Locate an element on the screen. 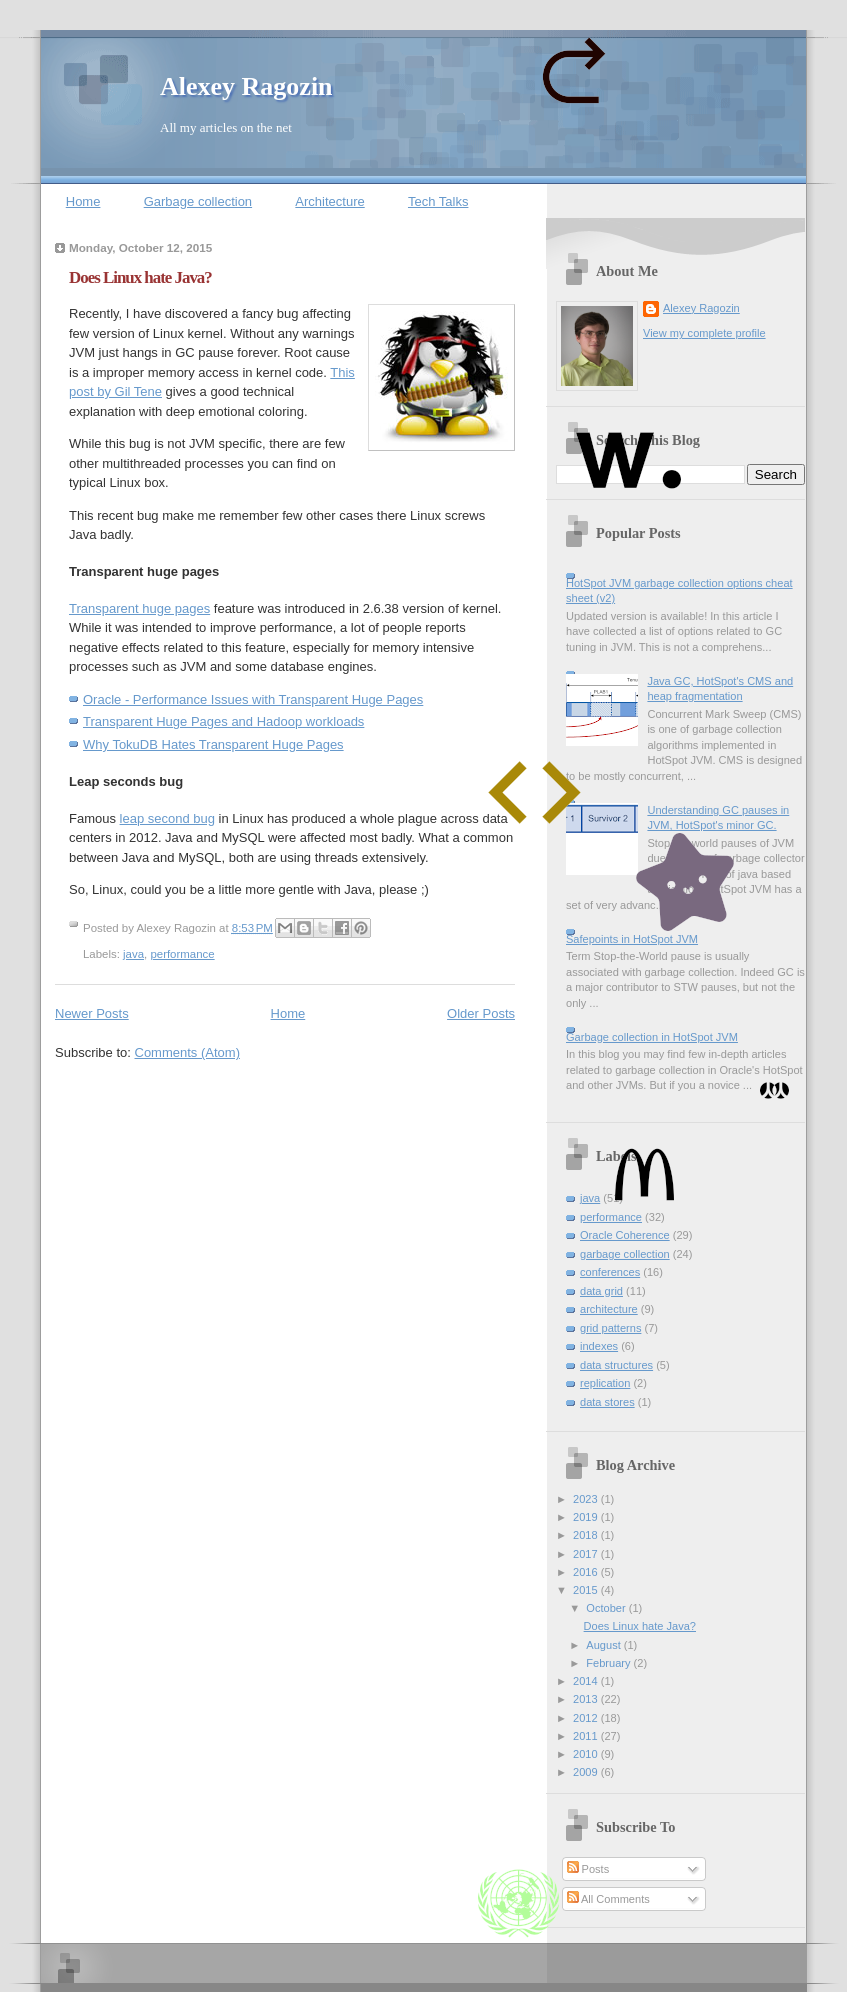 This screenshot has height=1992, width=847. open the McDonald's app is located at coordinates (644, 1174).